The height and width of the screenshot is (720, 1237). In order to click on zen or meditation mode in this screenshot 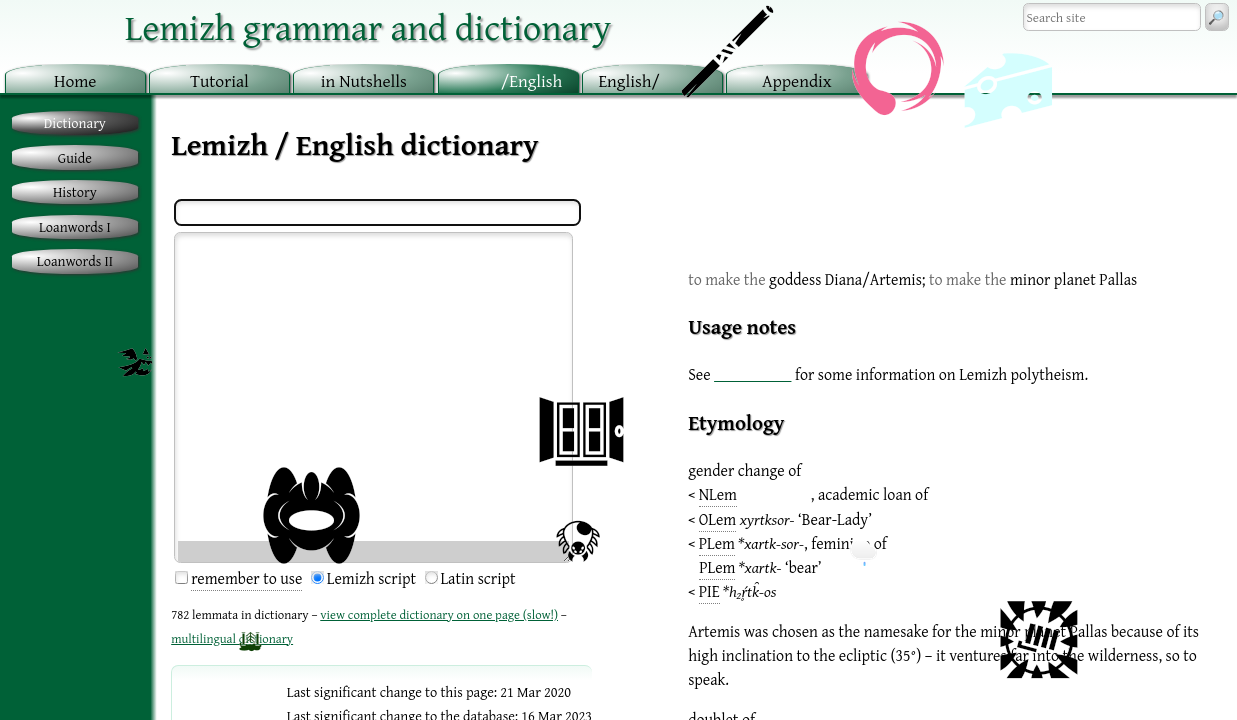, I will do `click(898, 68)`.